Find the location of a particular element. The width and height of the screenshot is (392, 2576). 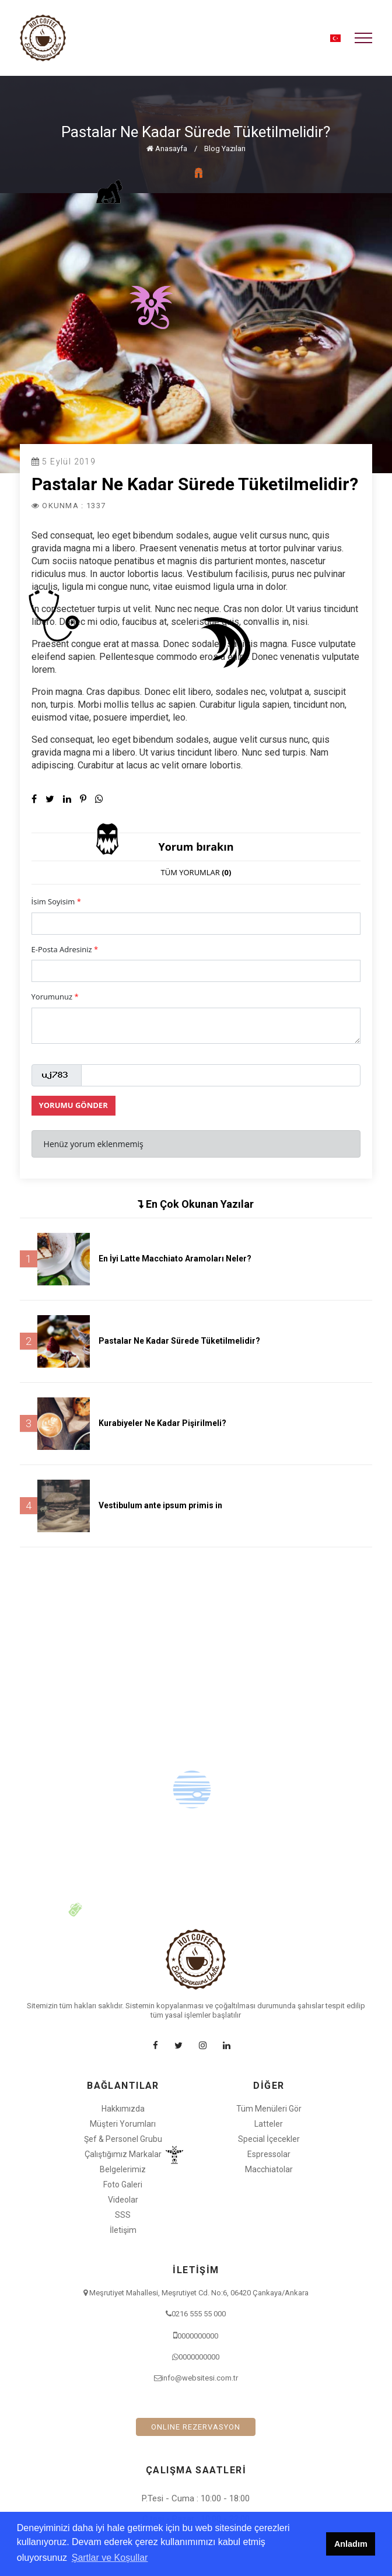

select harpy creature in game is located at coordinates (151, 307).